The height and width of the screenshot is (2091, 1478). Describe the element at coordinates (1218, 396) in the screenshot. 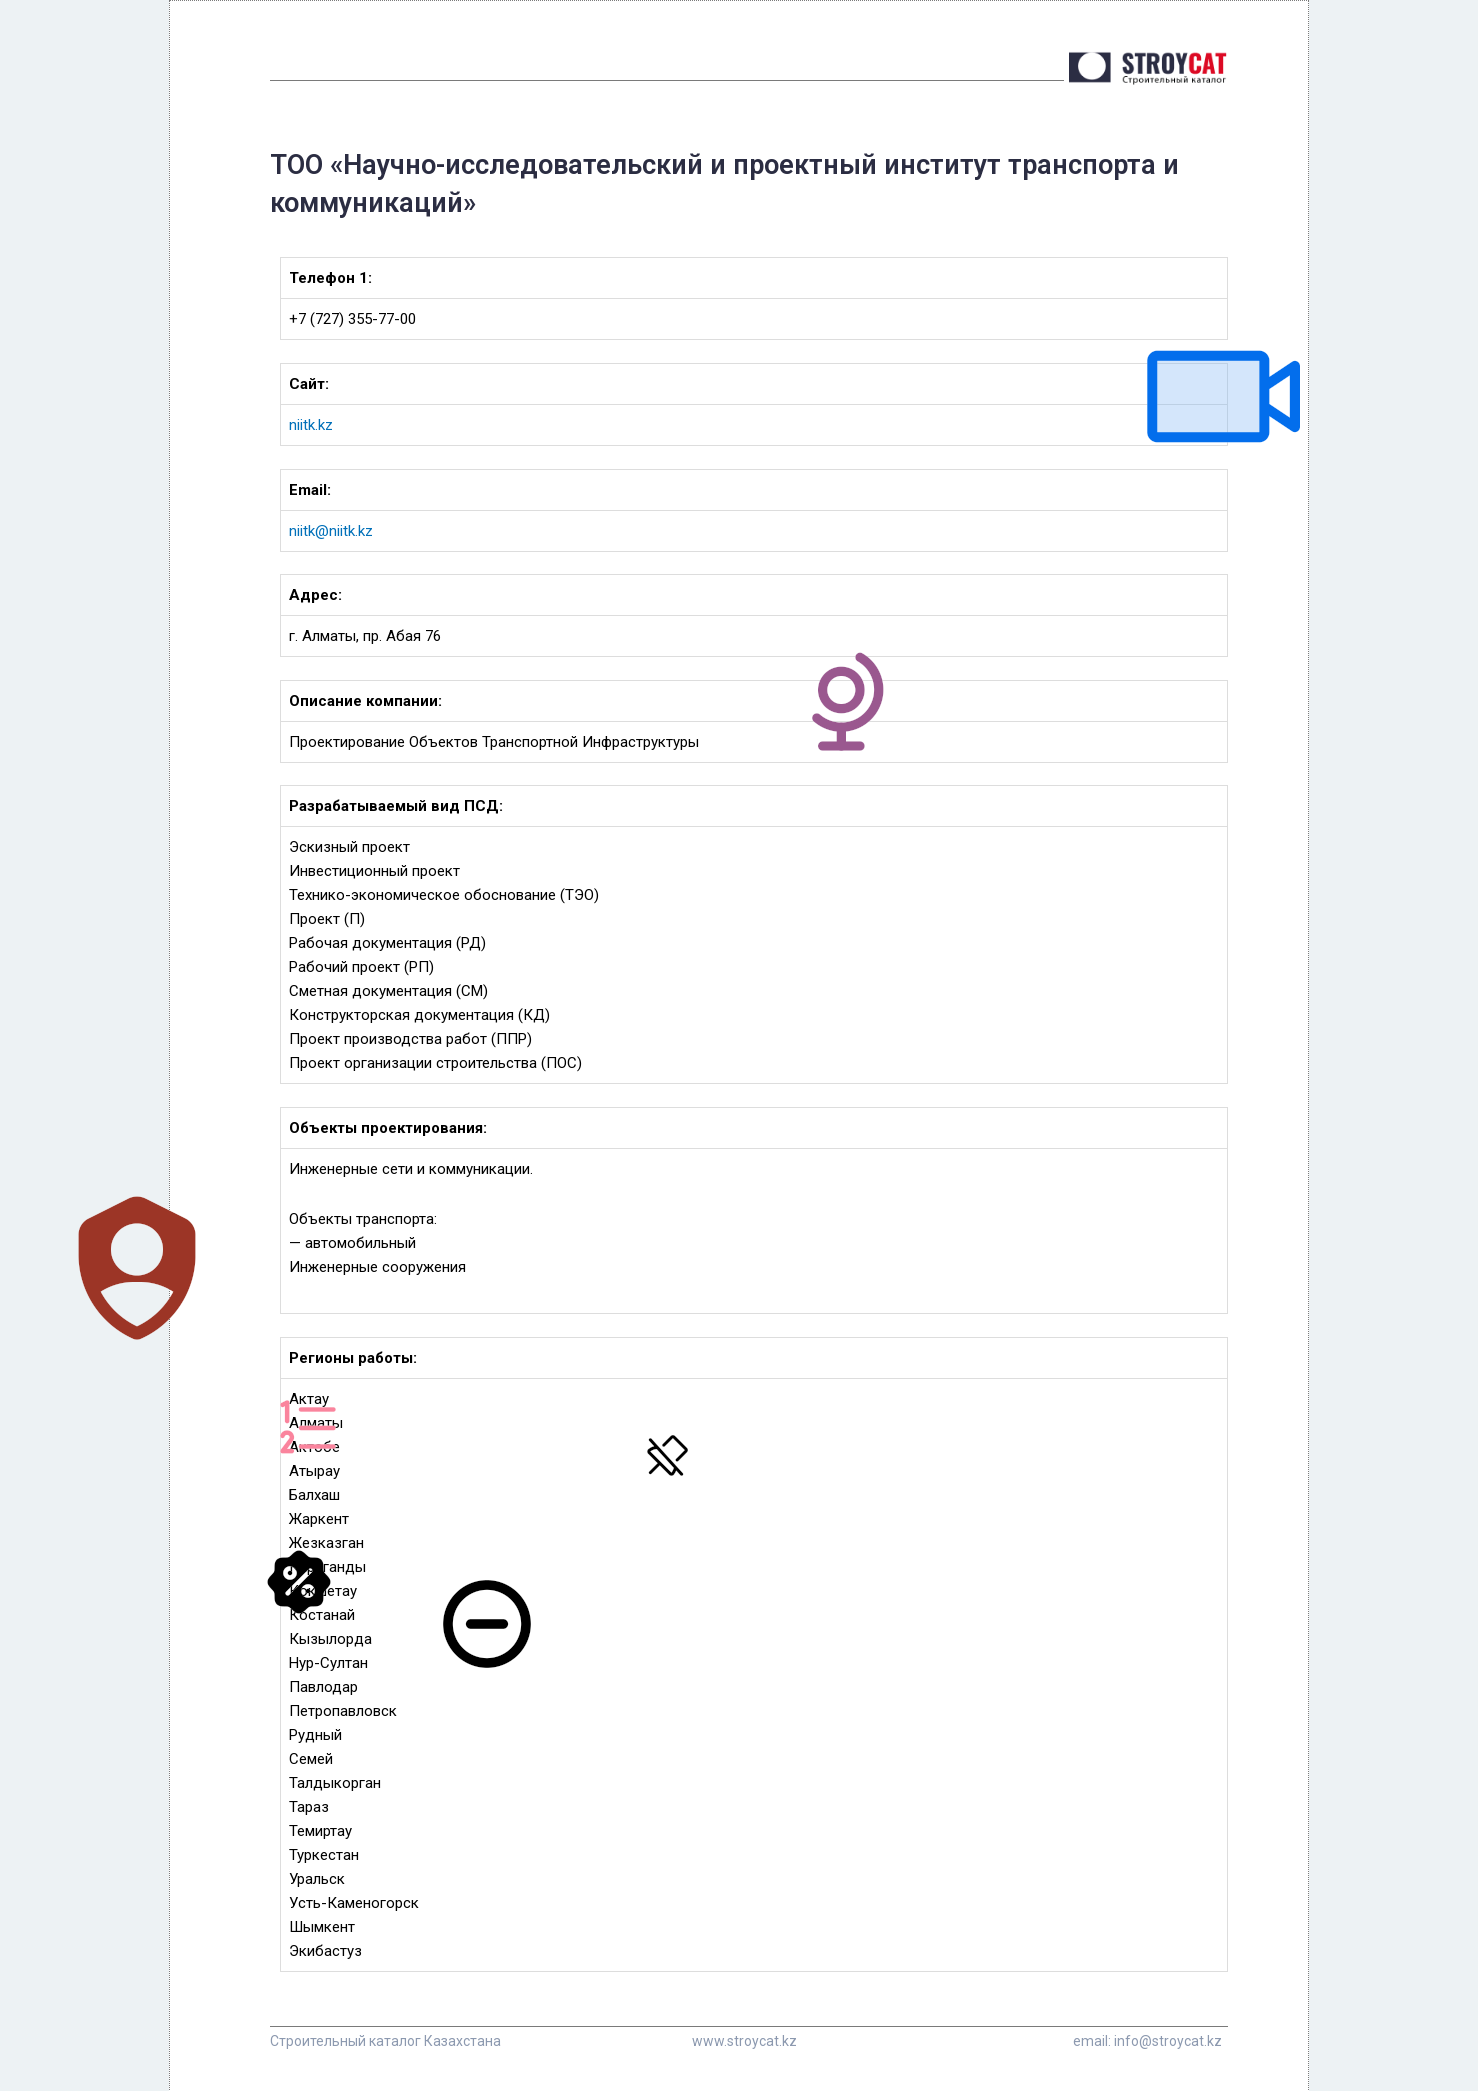

I see `start a video call` at that location.